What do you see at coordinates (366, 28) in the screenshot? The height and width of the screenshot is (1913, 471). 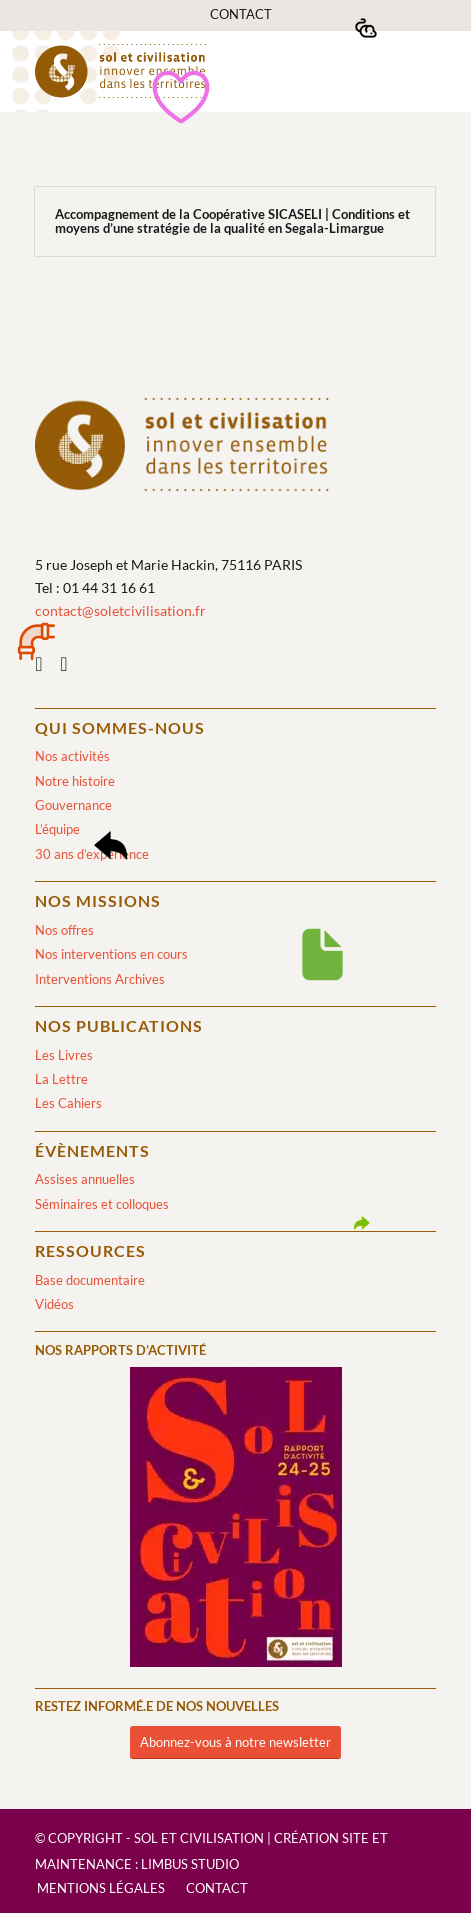 I see `request pest control services for rodents` at bounding box center [366, 28].